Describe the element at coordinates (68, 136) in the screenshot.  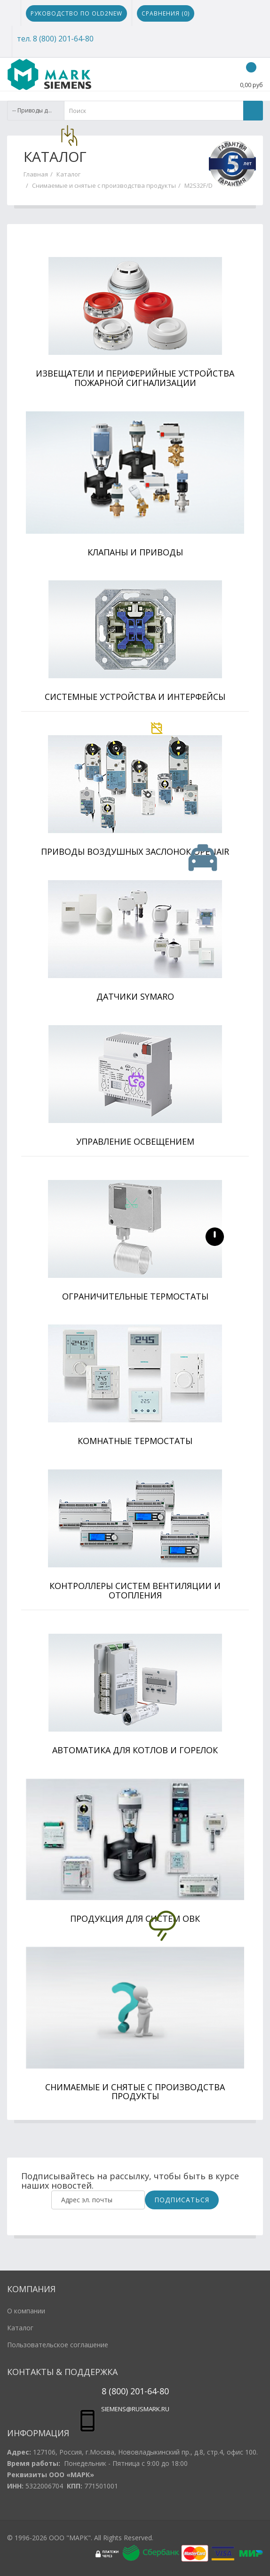
I see `withdraw funds or cash out` at that location.